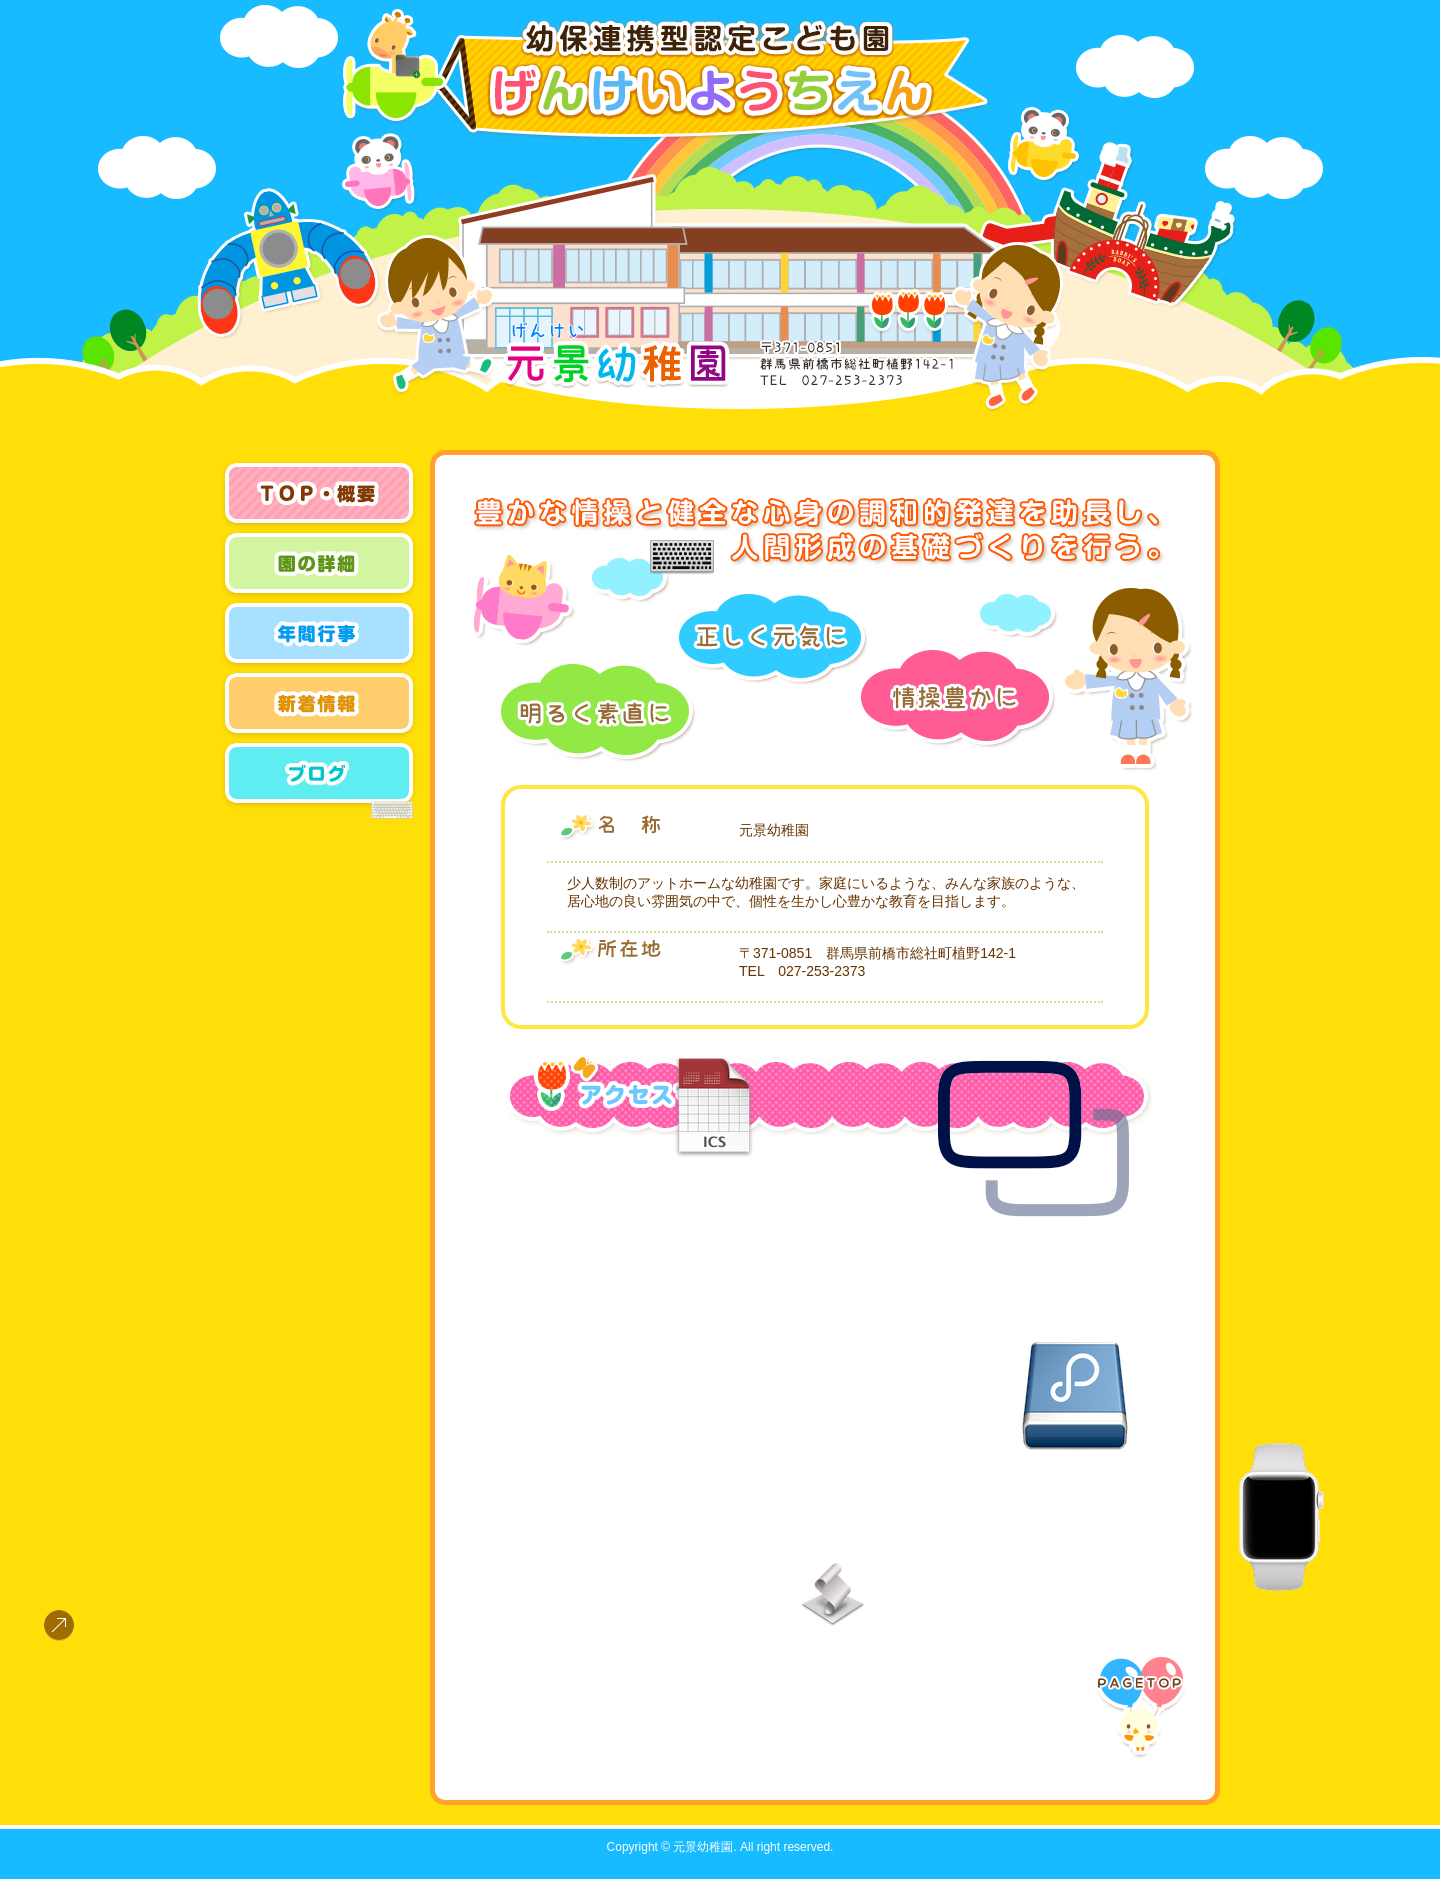 This screenshot has height=1879, width=1440. What do you see at coordinates (1033, 1144) in the screenshot?
I see `view or manage session properties` at bounding box center [1033, 1144].